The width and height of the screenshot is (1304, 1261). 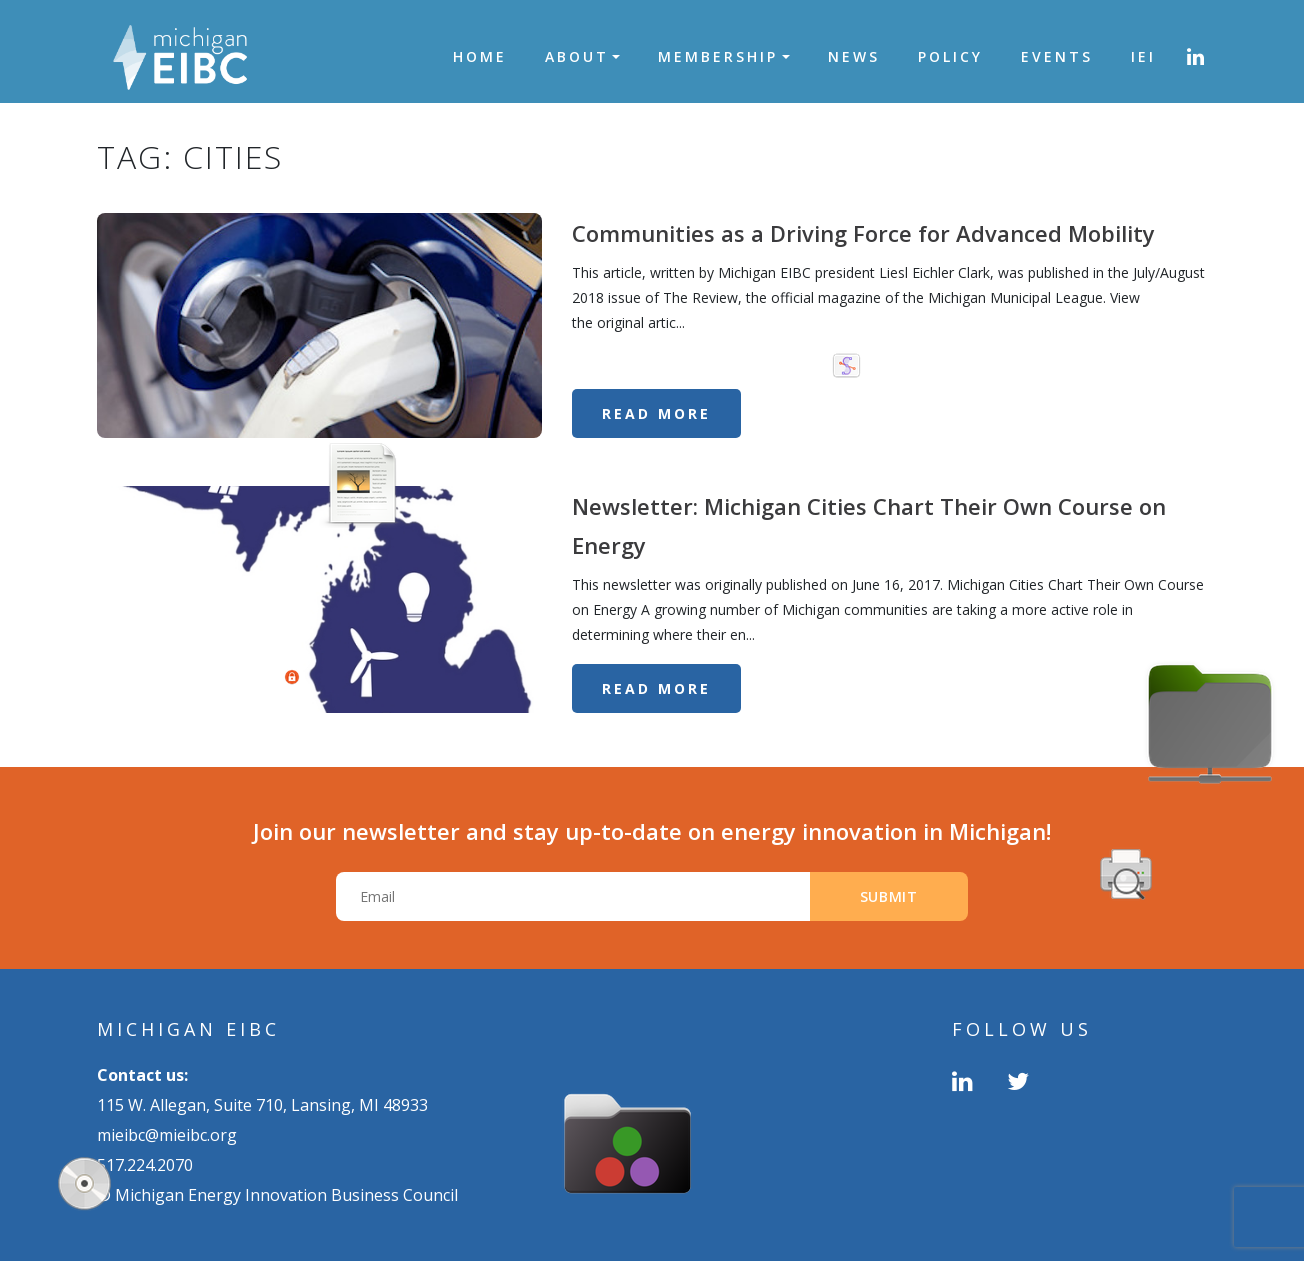 What do you see at coordinates (364, 483) in the screenshot?
I see `open a document file` at bounding box center [364, 483].